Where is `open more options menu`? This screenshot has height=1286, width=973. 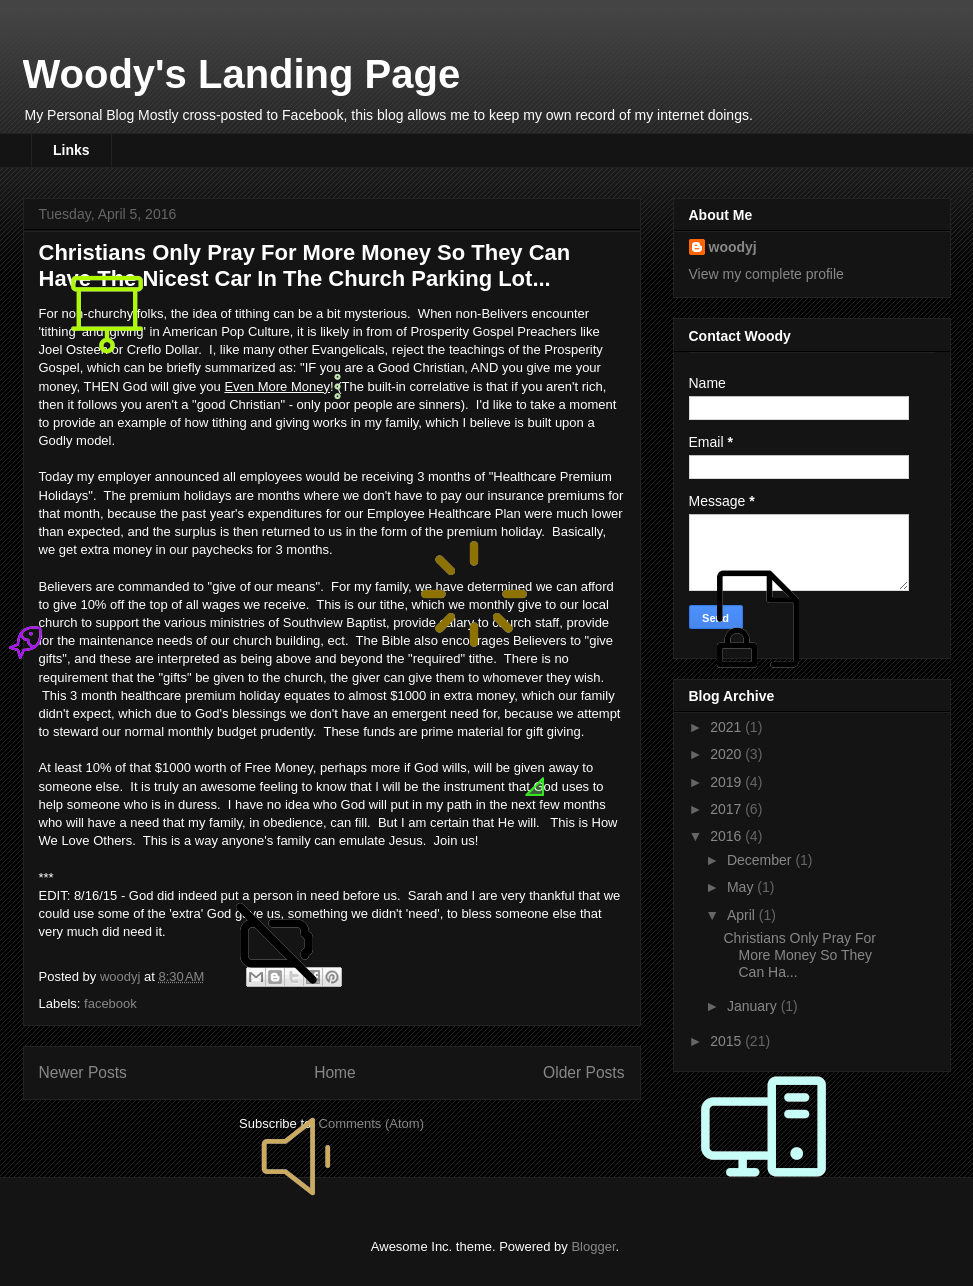 open more options menu is located at coordinates (337, 386).